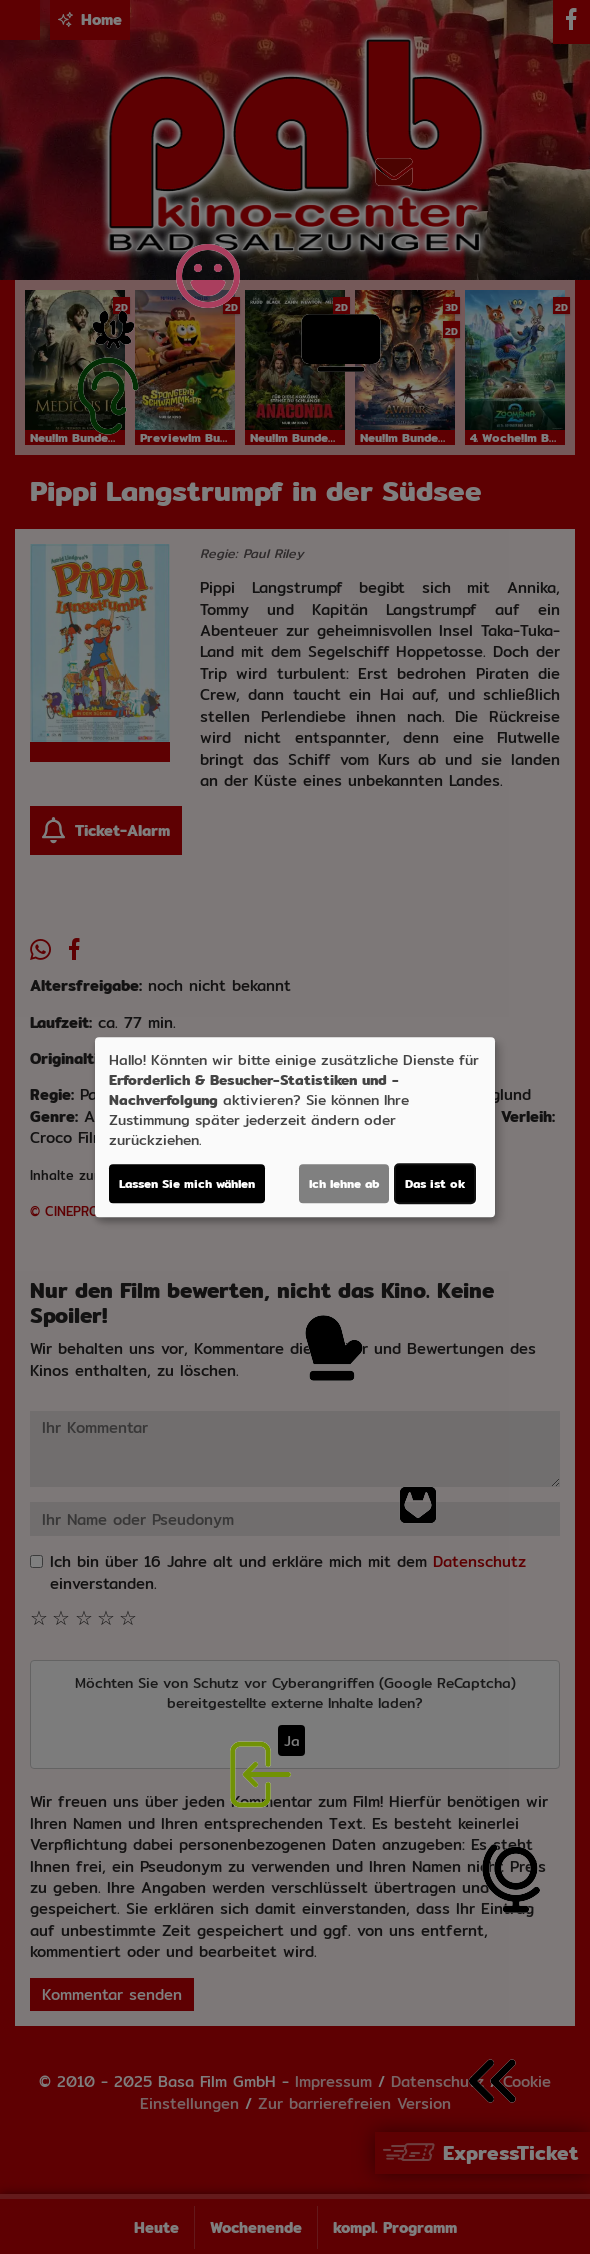 This screenshot has height=2254, width=590. I want to click on access global or international settings, so click(513, 1875).